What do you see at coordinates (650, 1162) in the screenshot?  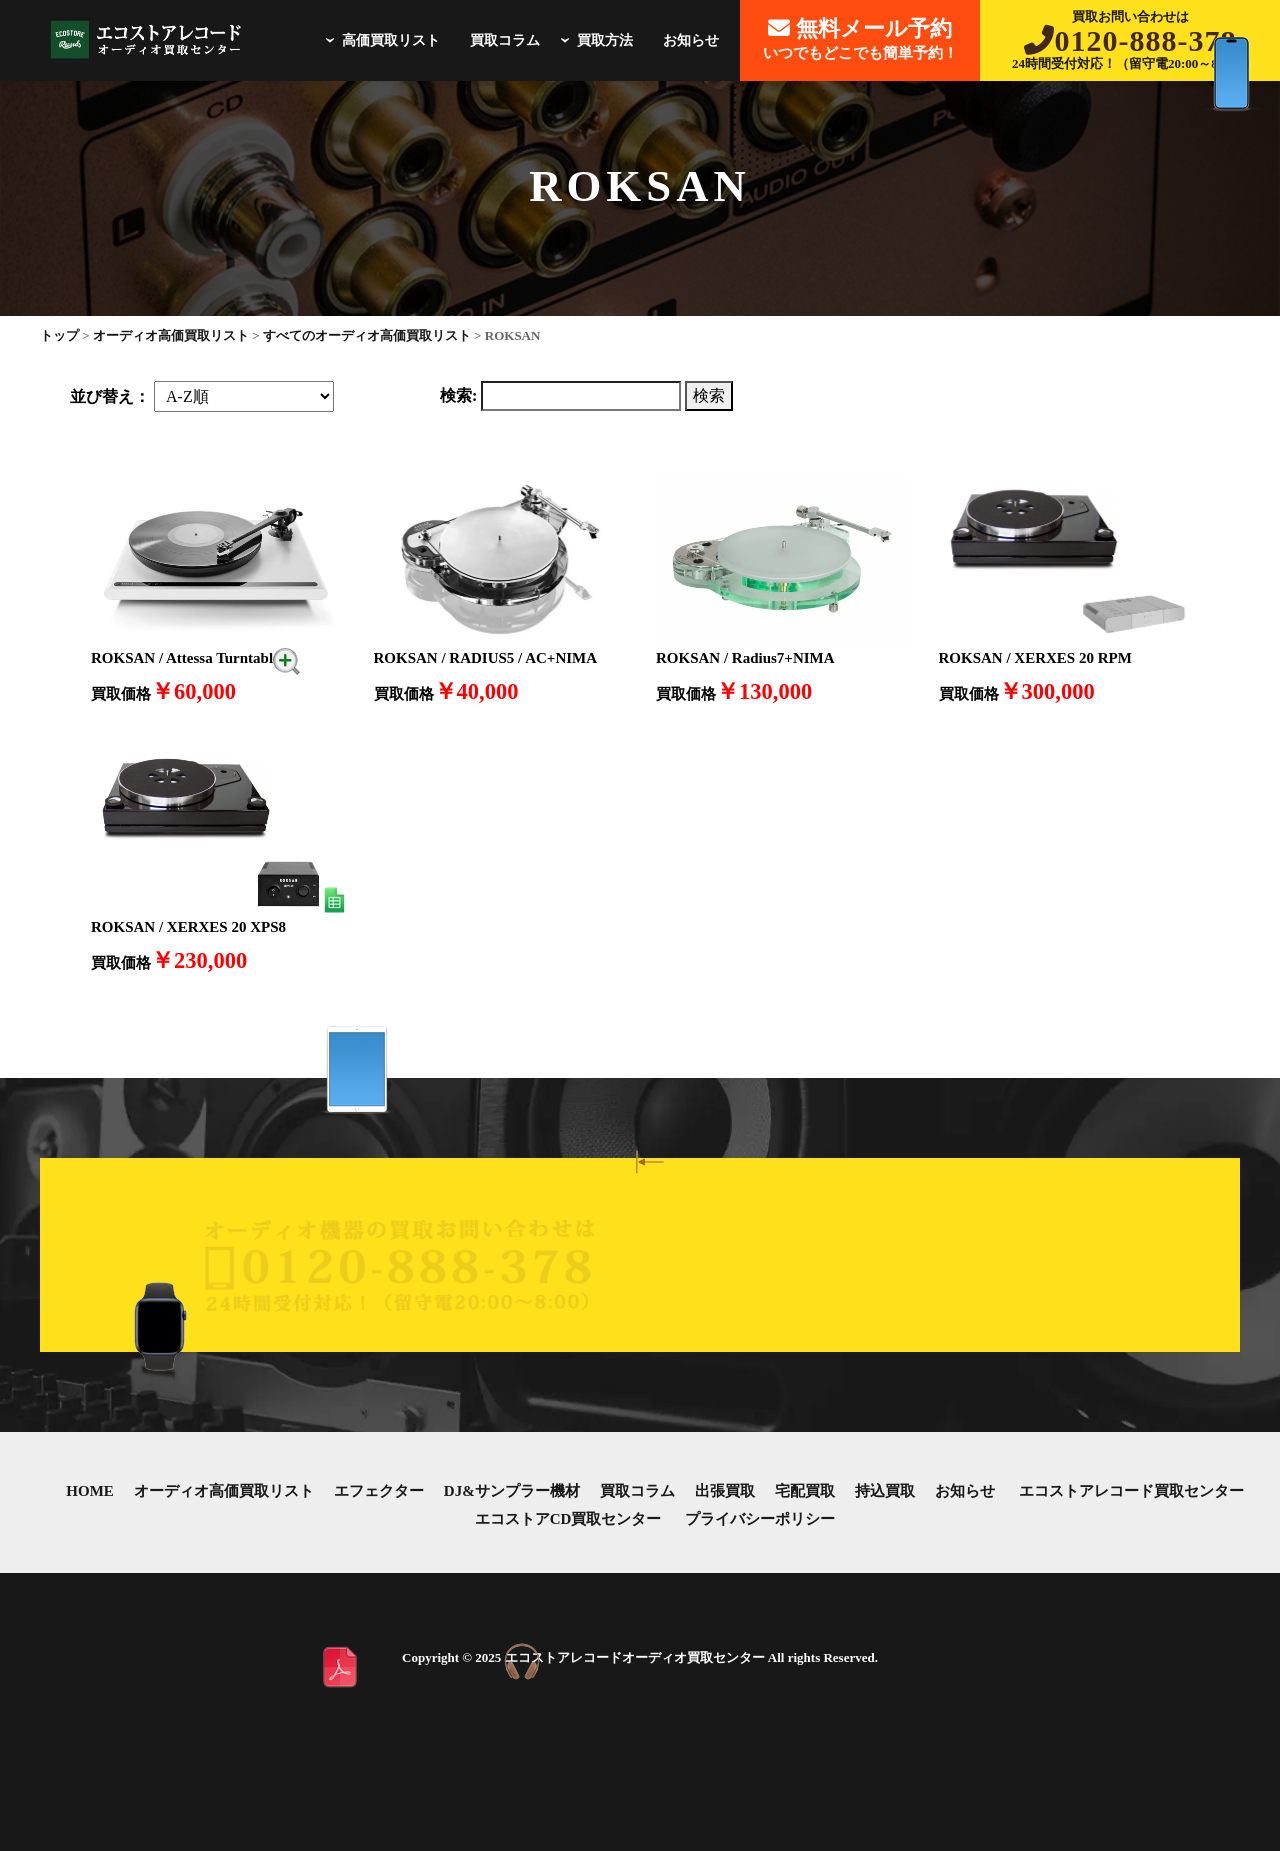 I see `go to the first item in a list or sequence` at bounding box center [650, 1162].